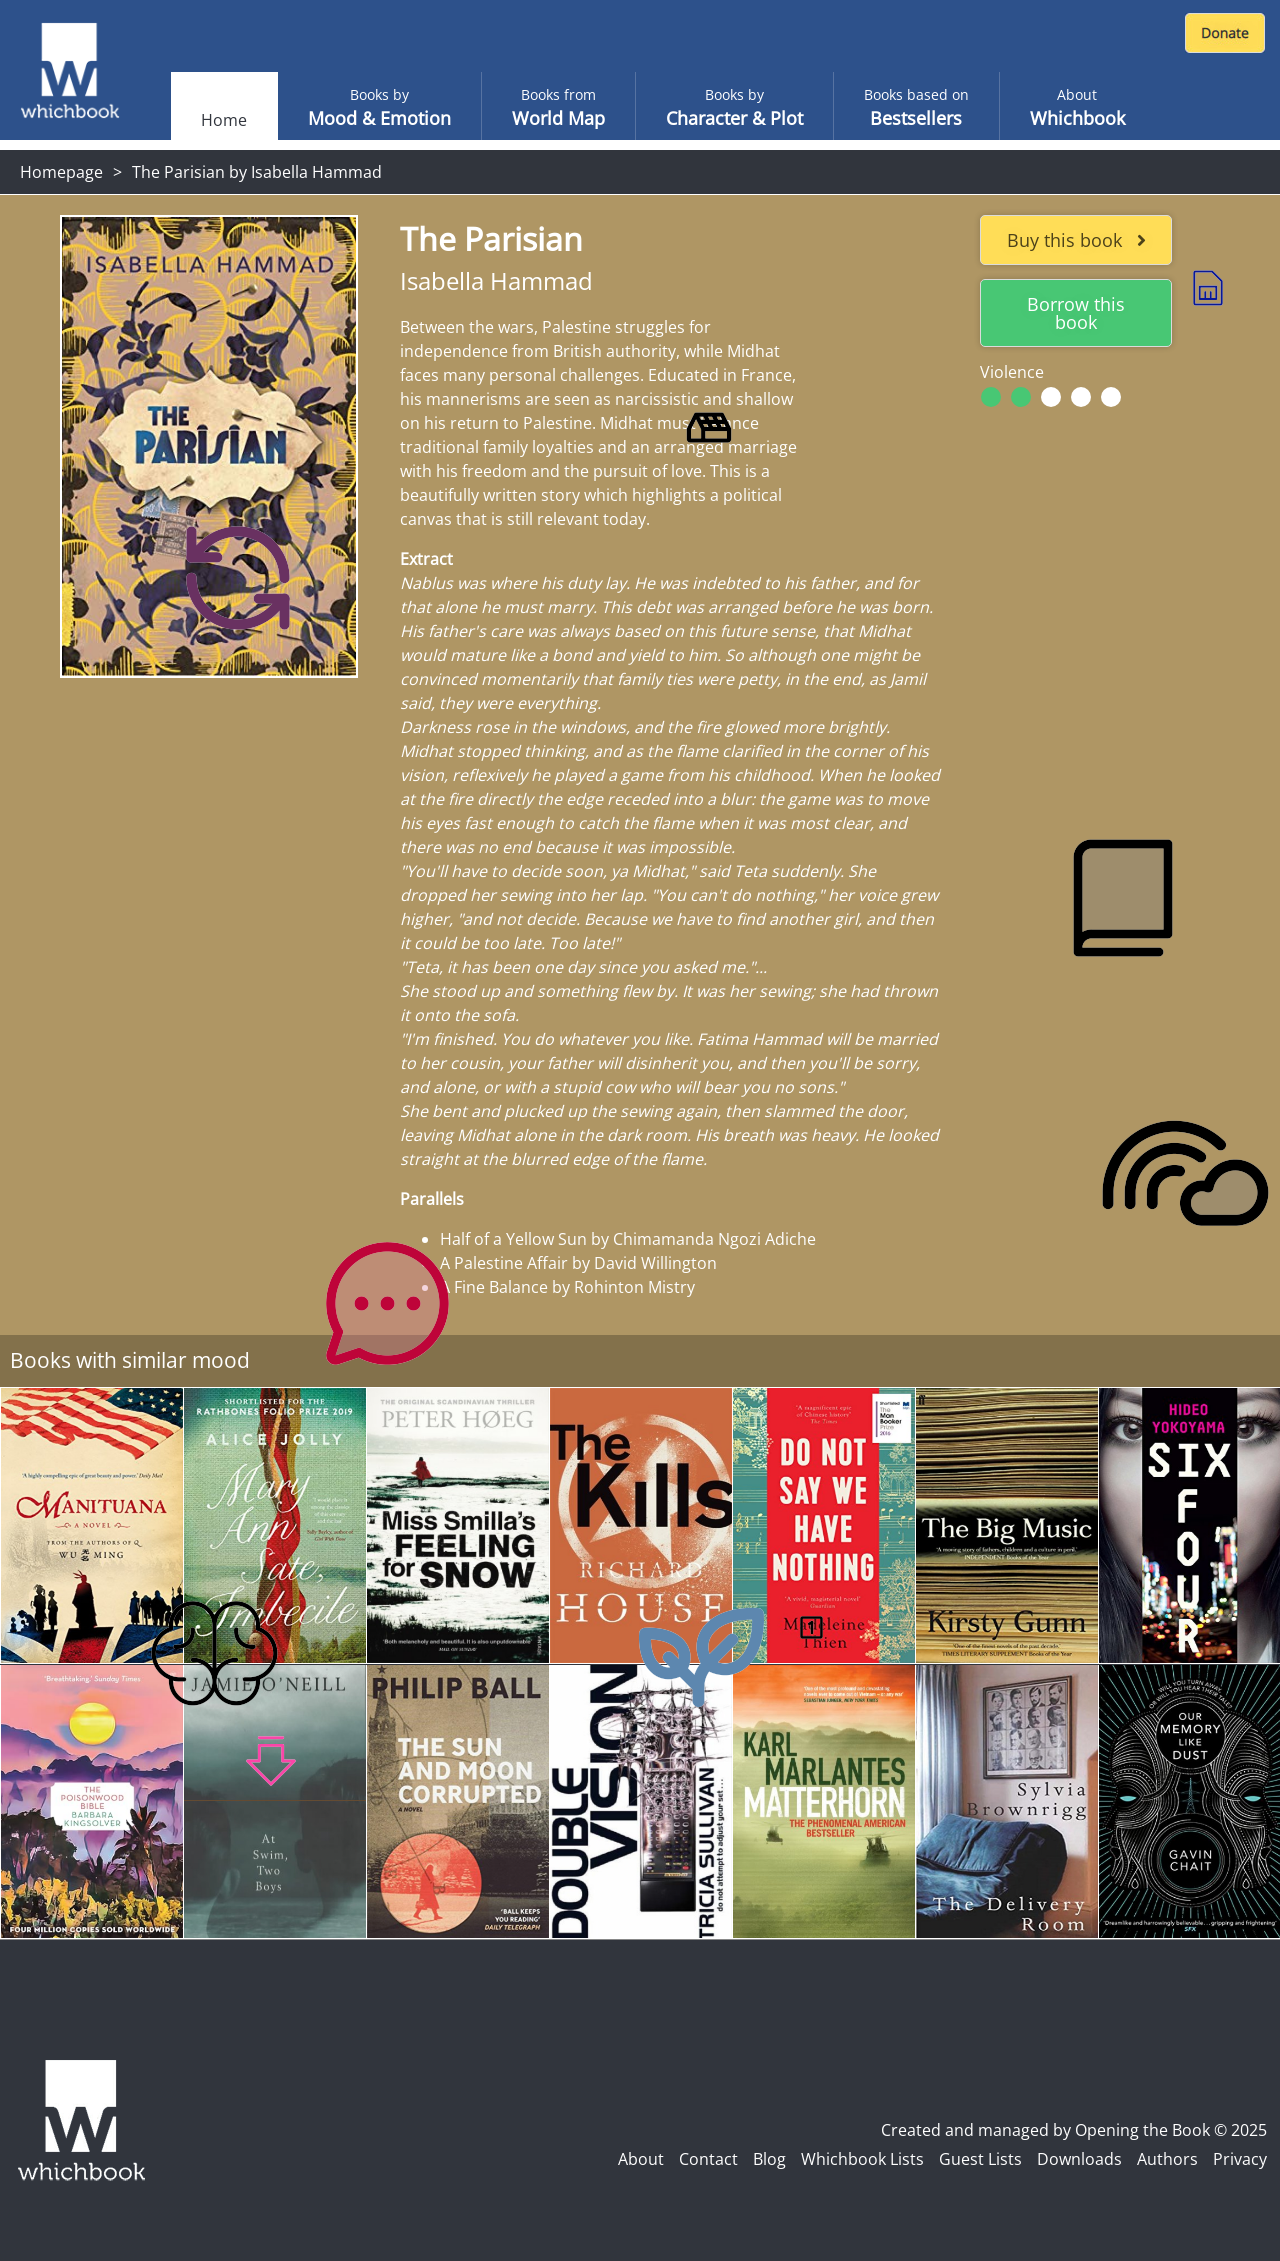 This screenshot has width=1280, height=2261. Describe the element at coordinates (709, 429) in the screenshot. I see `access solar energy or roof panel settings` at that location.